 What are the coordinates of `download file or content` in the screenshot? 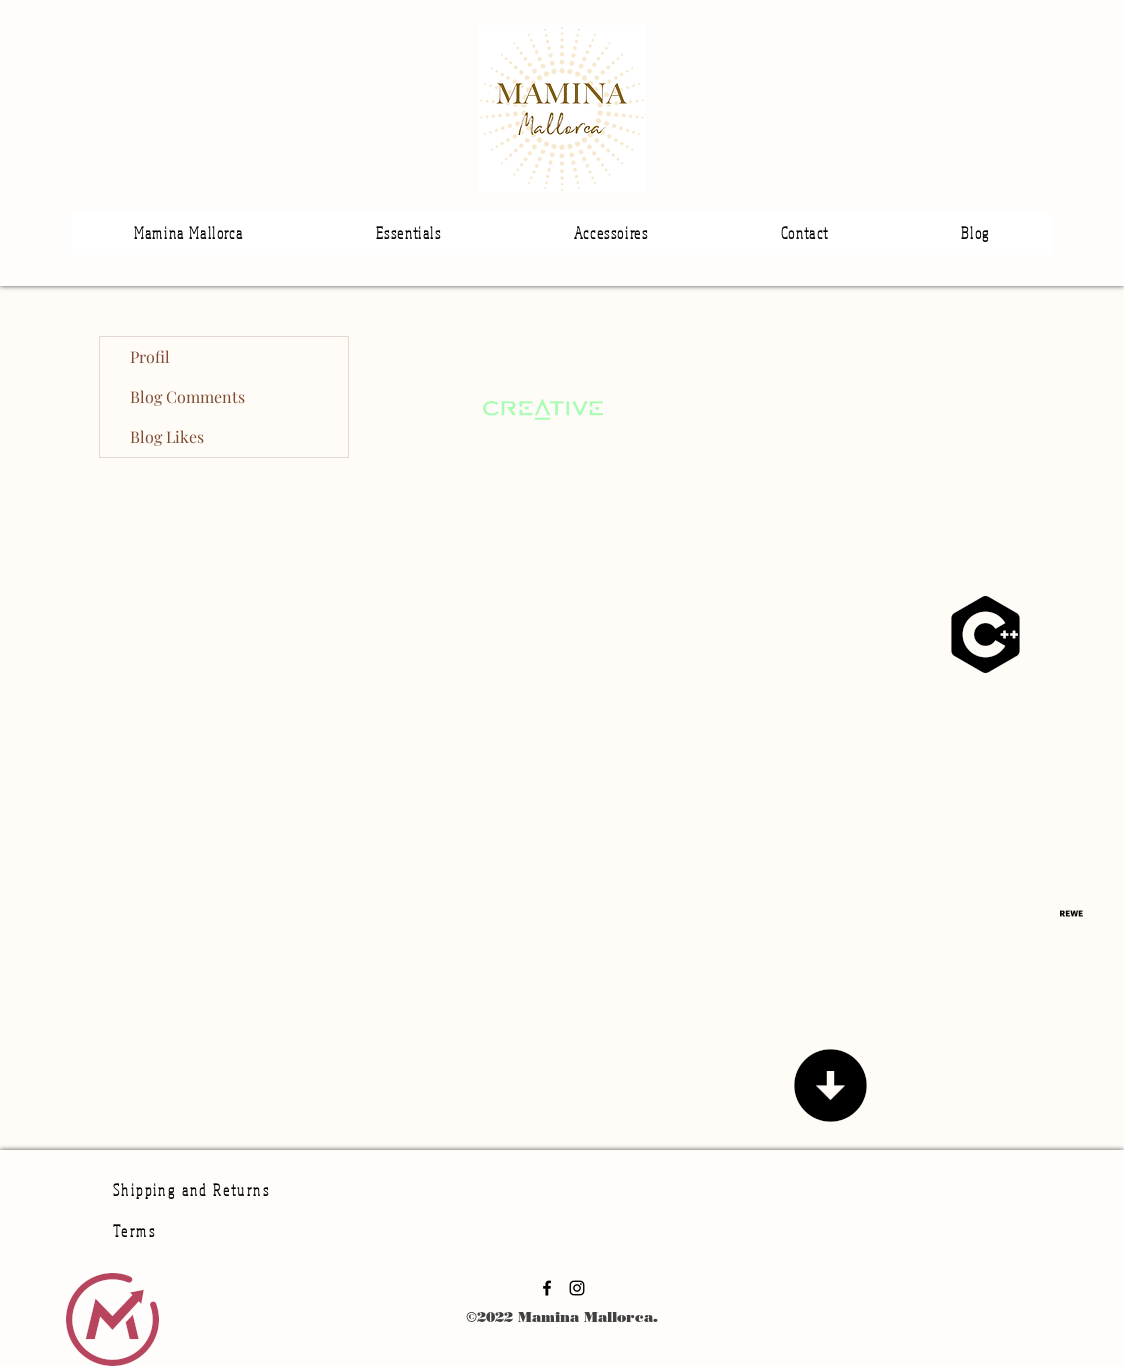 It's located at (830, 1085).